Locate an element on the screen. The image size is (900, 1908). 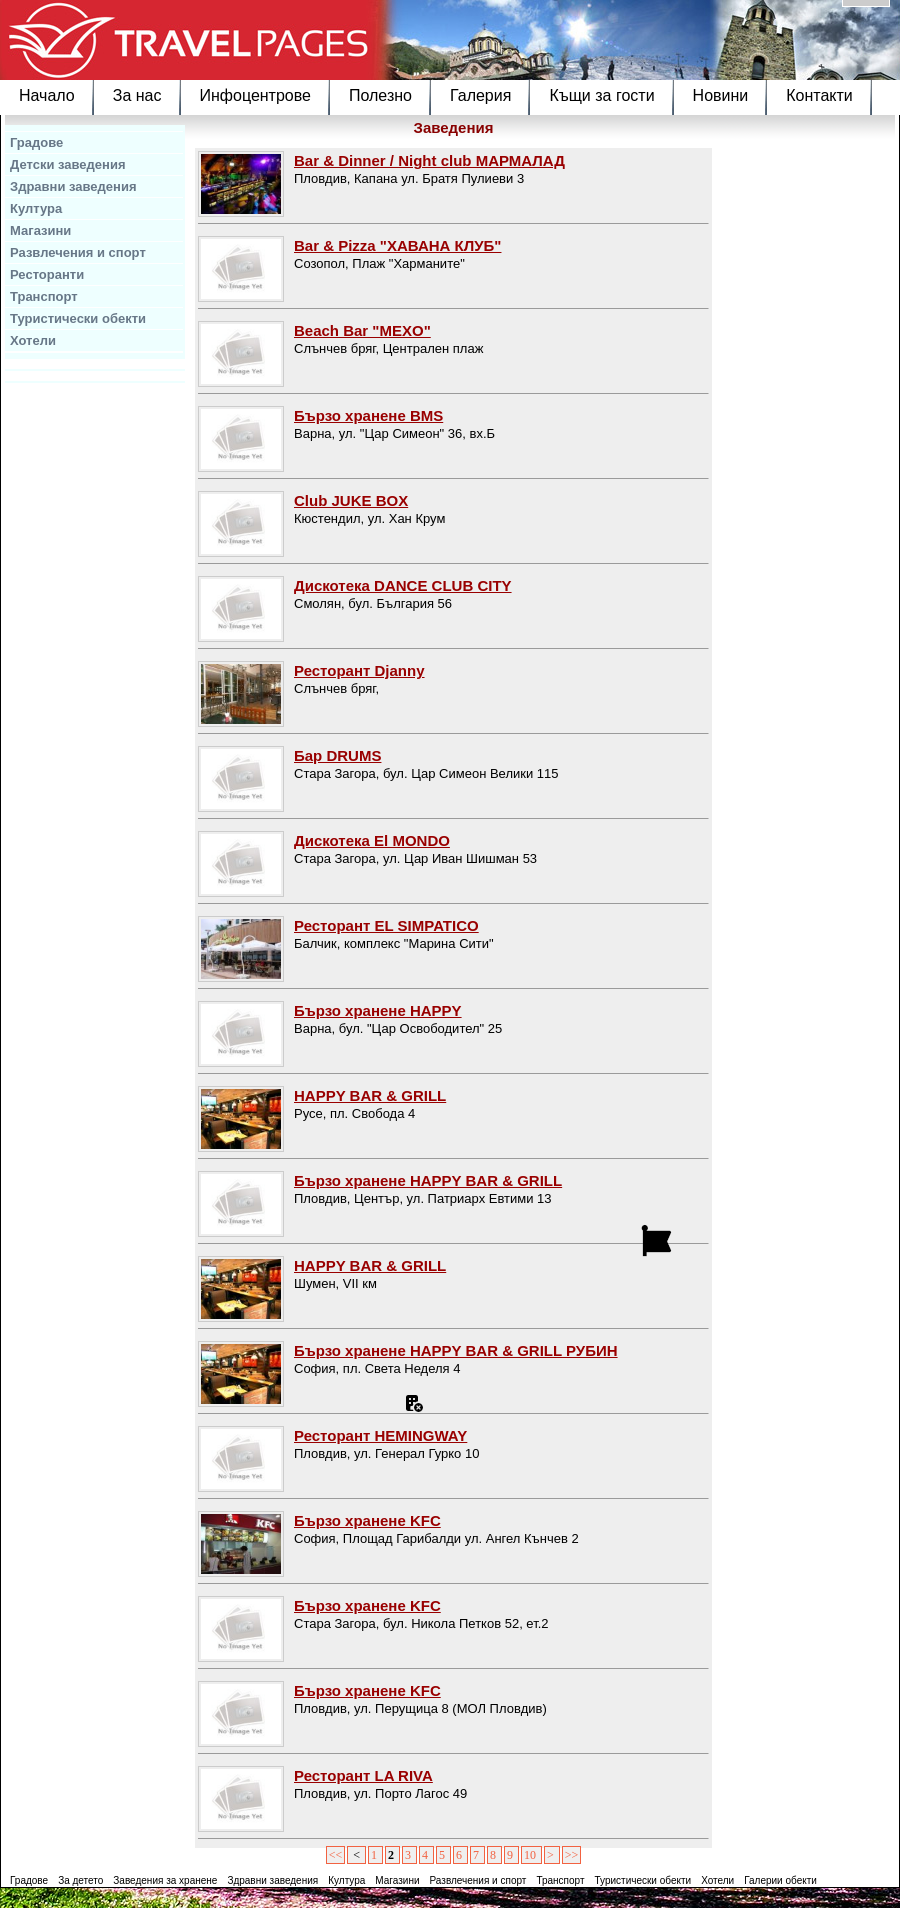
remove a building or property from saved locations is located at coordinates (414, 1403).